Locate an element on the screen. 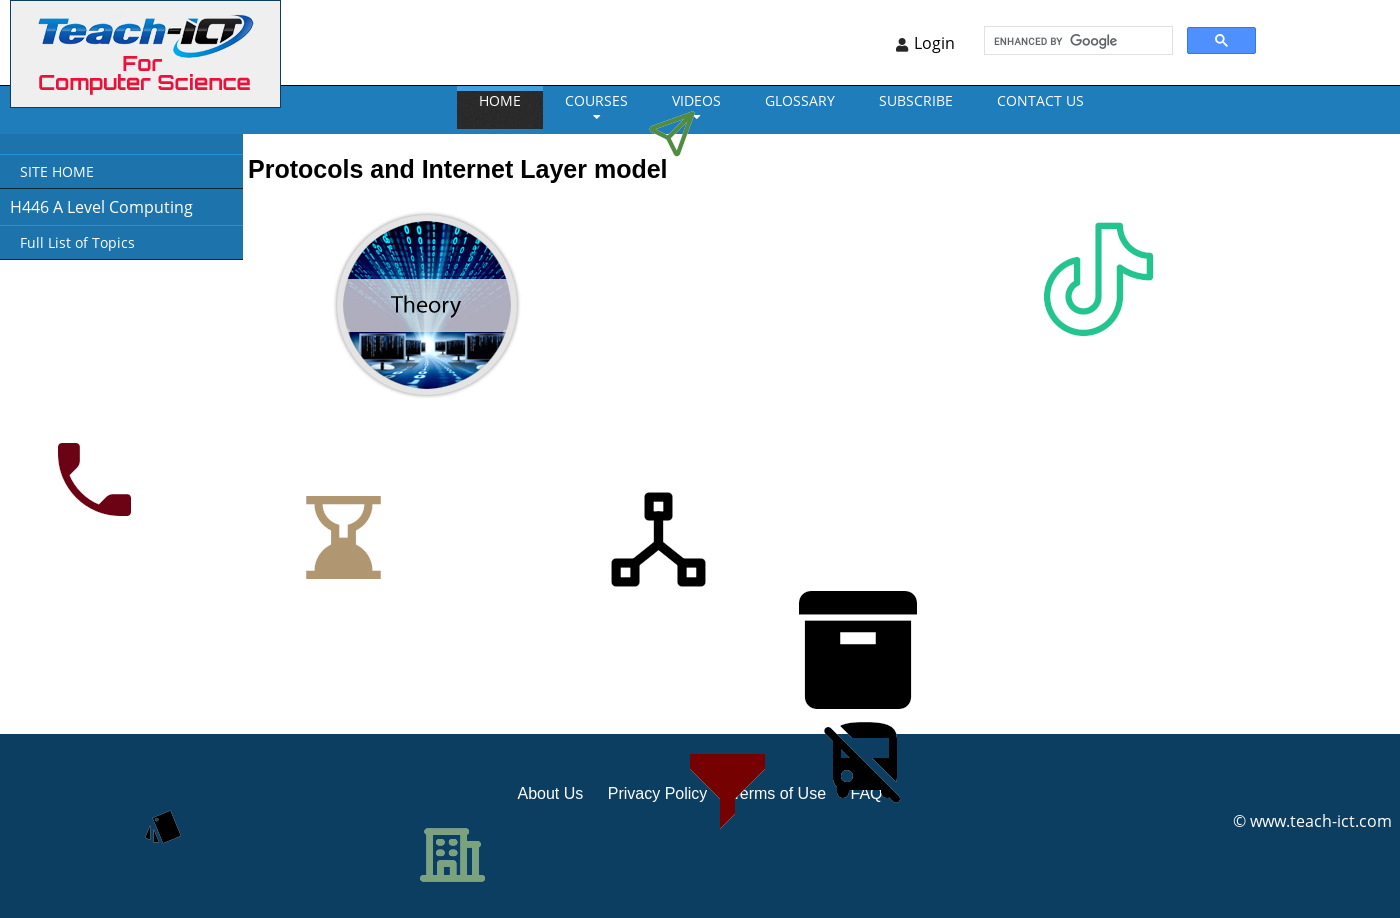 The height and width of the screenshot is (918, 1400). access storage or archived files is located at coordinates (858, 650).